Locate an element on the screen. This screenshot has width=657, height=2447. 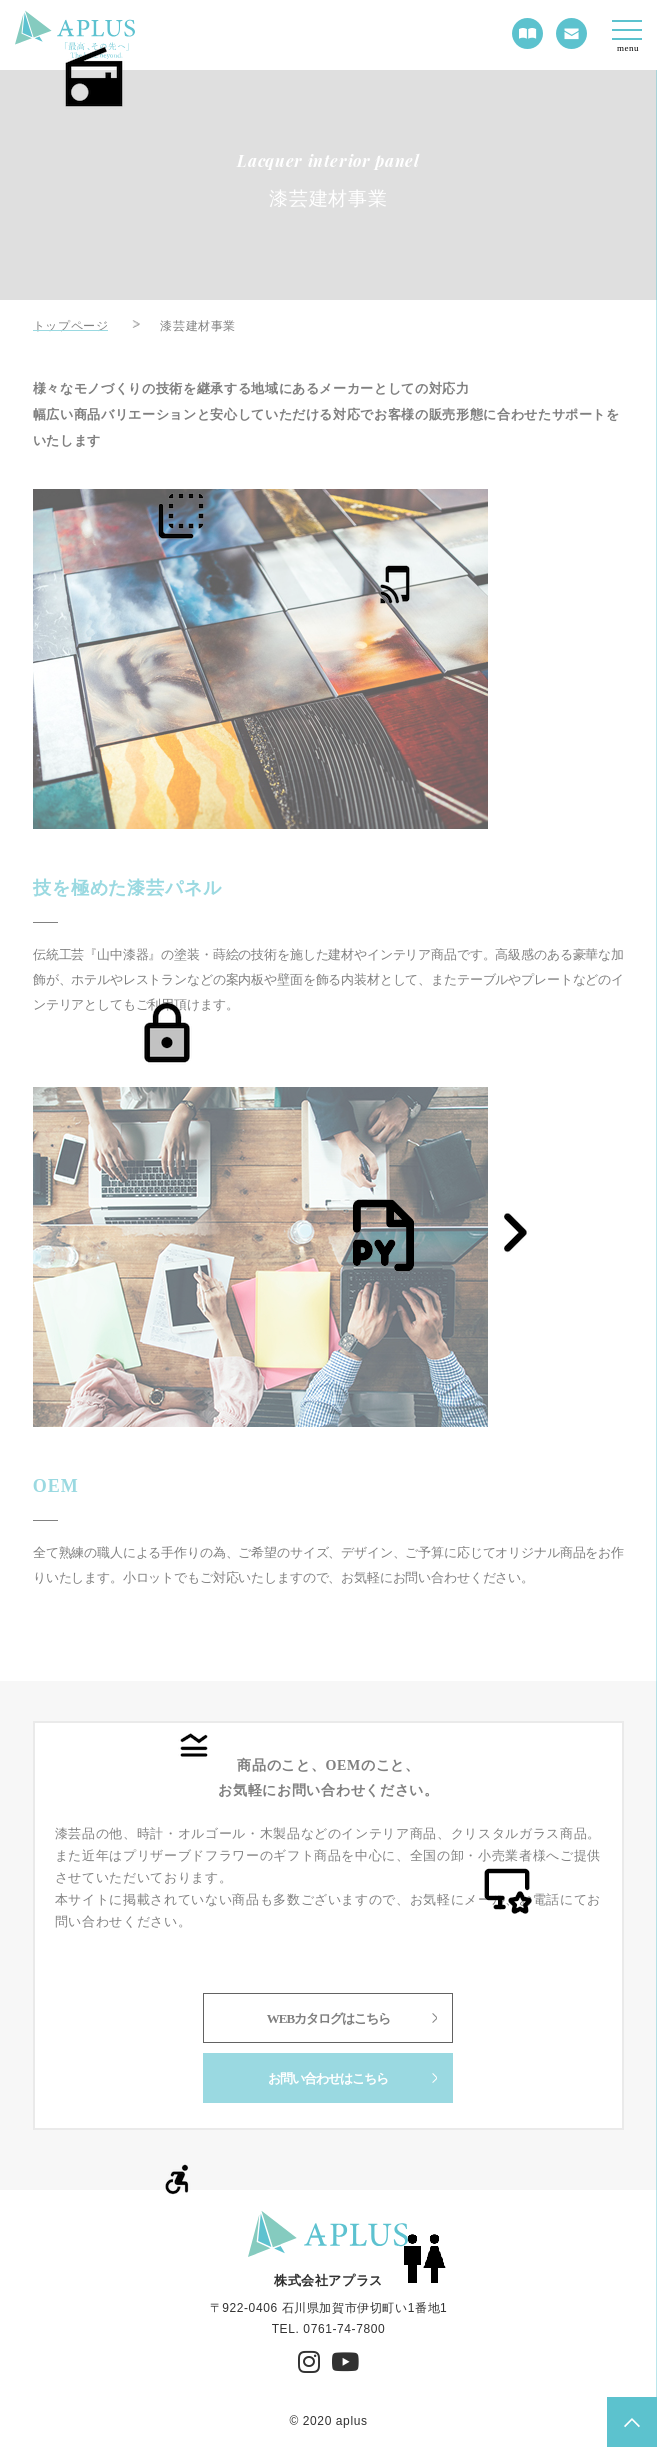
lock or secure this item is located at coordinates (167, 1034).